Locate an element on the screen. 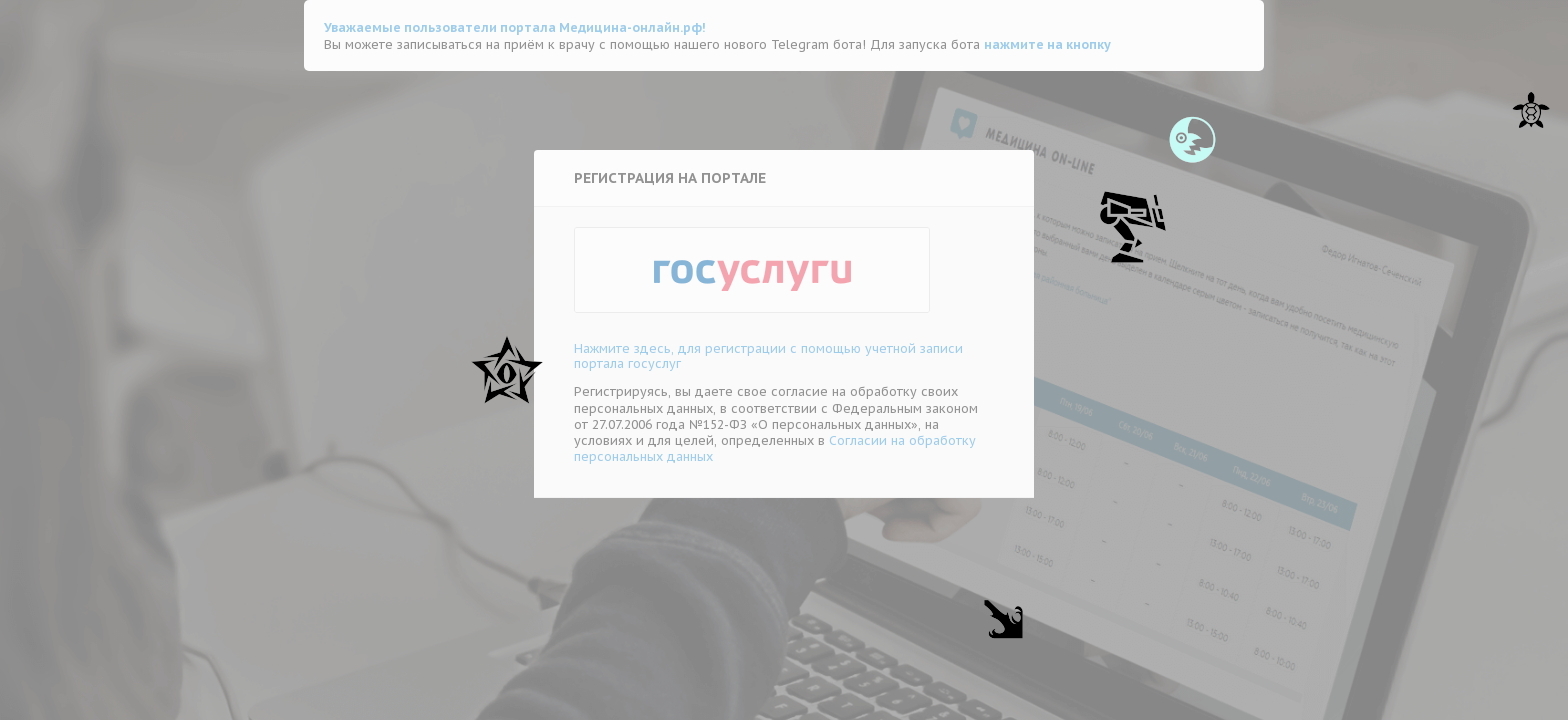  indicates a cursed or corrupted item status is located at coordinates (506, 371).